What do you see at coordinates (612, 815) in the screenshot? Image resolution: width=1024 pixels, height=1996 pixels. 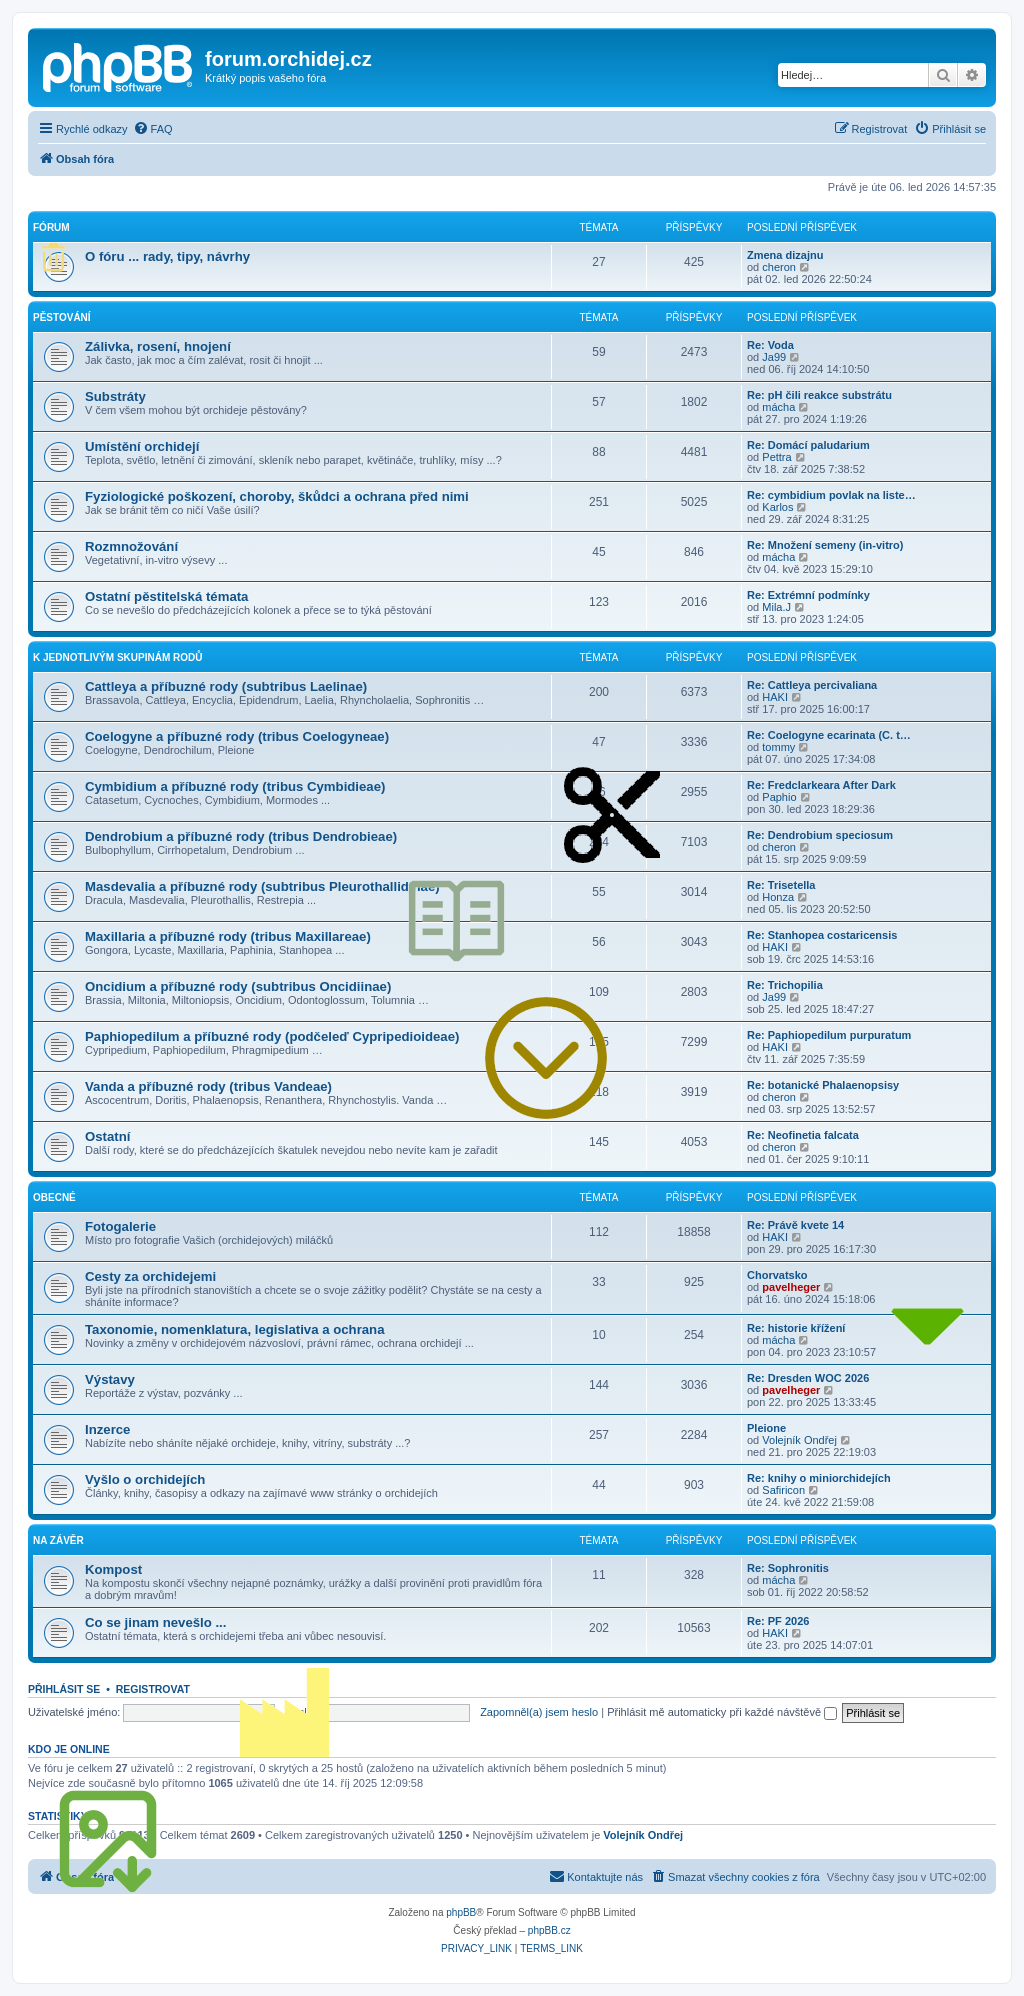 I see `cut selected content to clipboard` at bounding box center [612, 815].